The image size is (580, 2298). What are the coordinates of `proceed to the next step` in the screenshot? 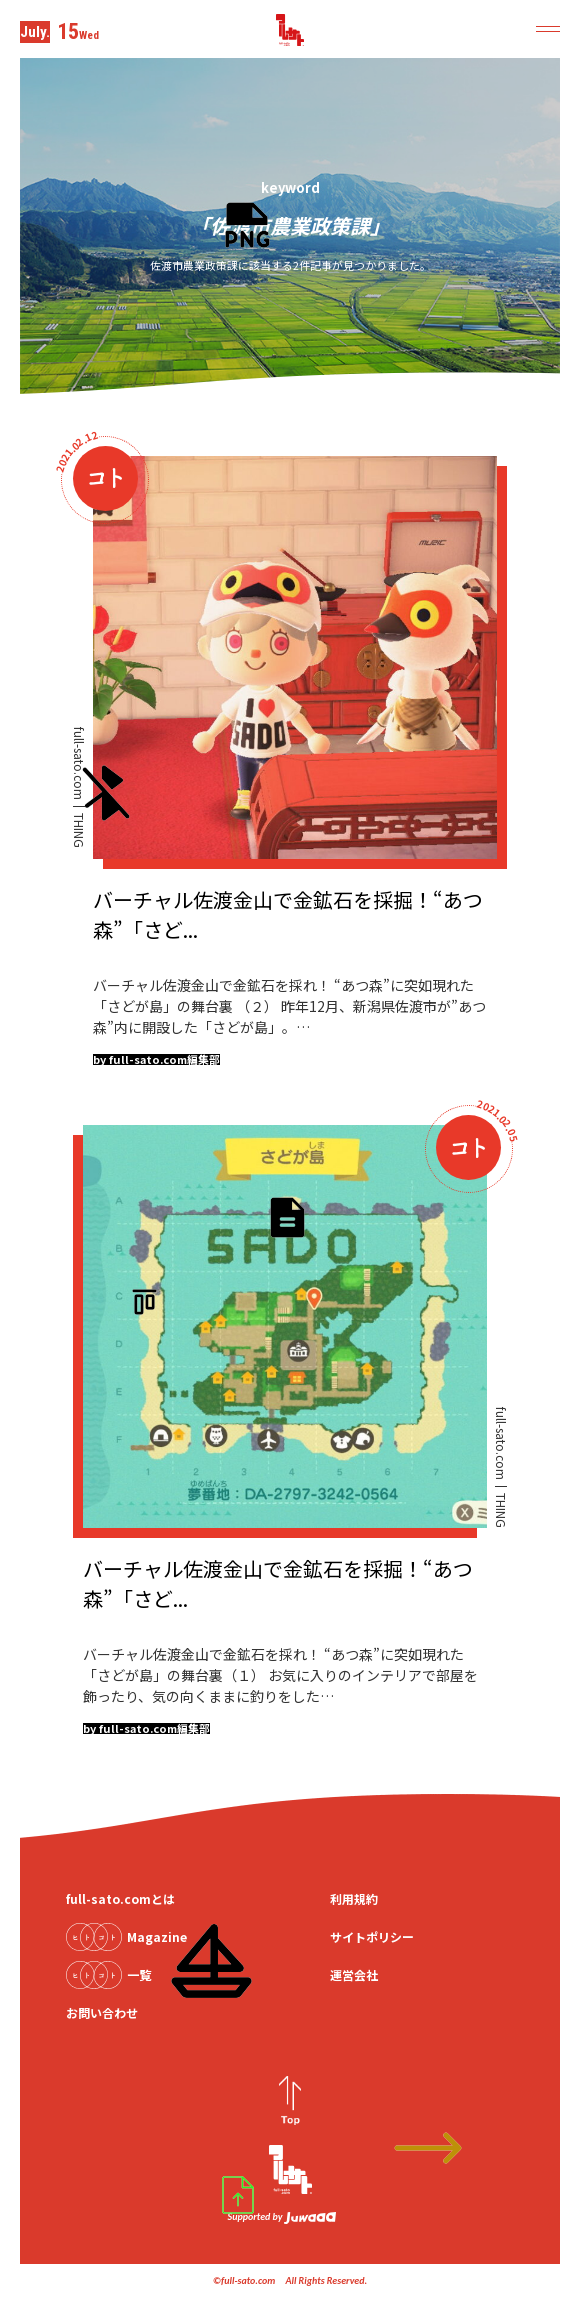 It's located at (428, 2148).